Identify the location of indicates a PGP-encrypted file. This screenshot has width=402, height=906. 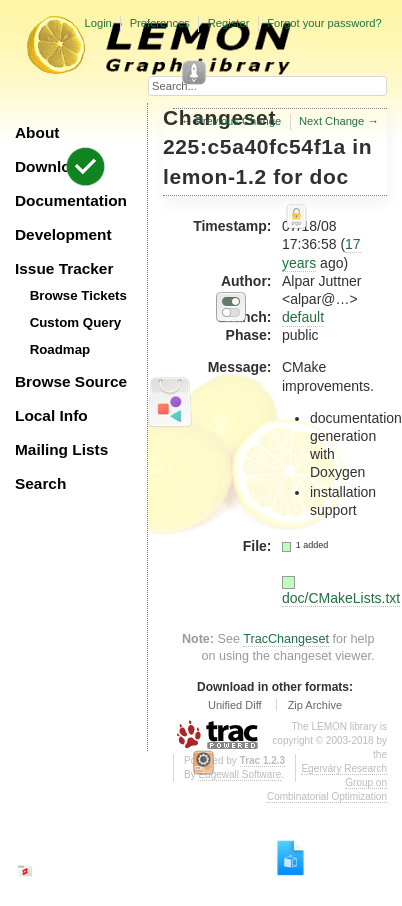
(296, 216).